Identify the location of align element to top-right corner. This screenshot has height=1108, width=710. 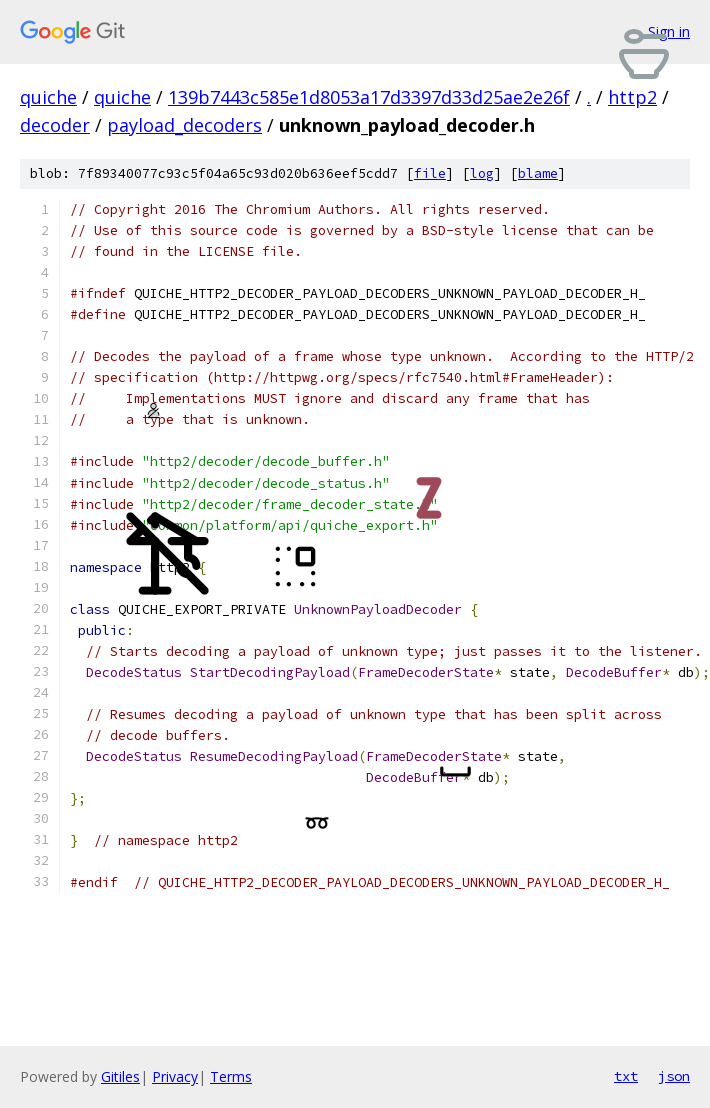
(295, 566).